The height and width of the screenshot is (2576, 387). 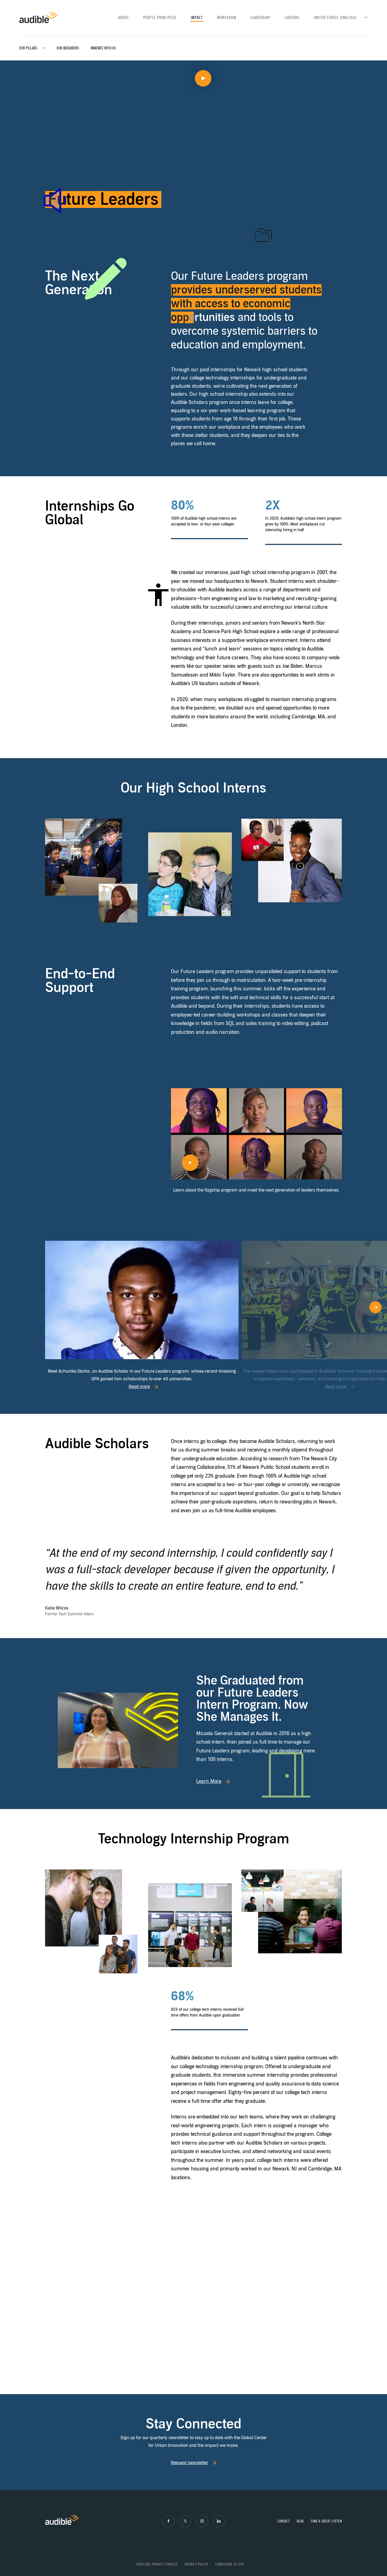 What do you see at coordinates (263, 235) in the screenshot?
I see `browse all folders` at bounding box center [263, 235].